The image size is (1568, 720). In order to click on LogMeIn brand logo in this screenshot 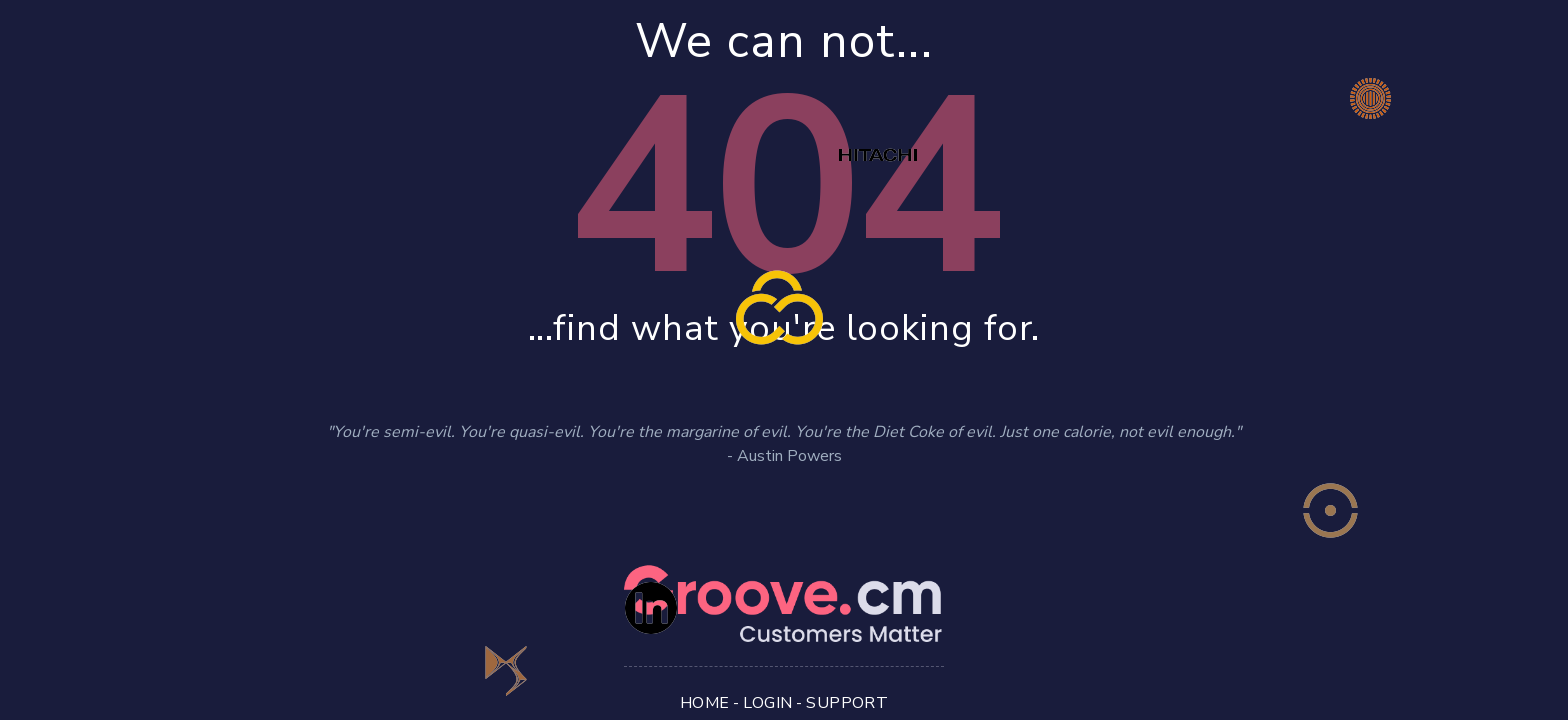, I will do `click(651, 608)`.